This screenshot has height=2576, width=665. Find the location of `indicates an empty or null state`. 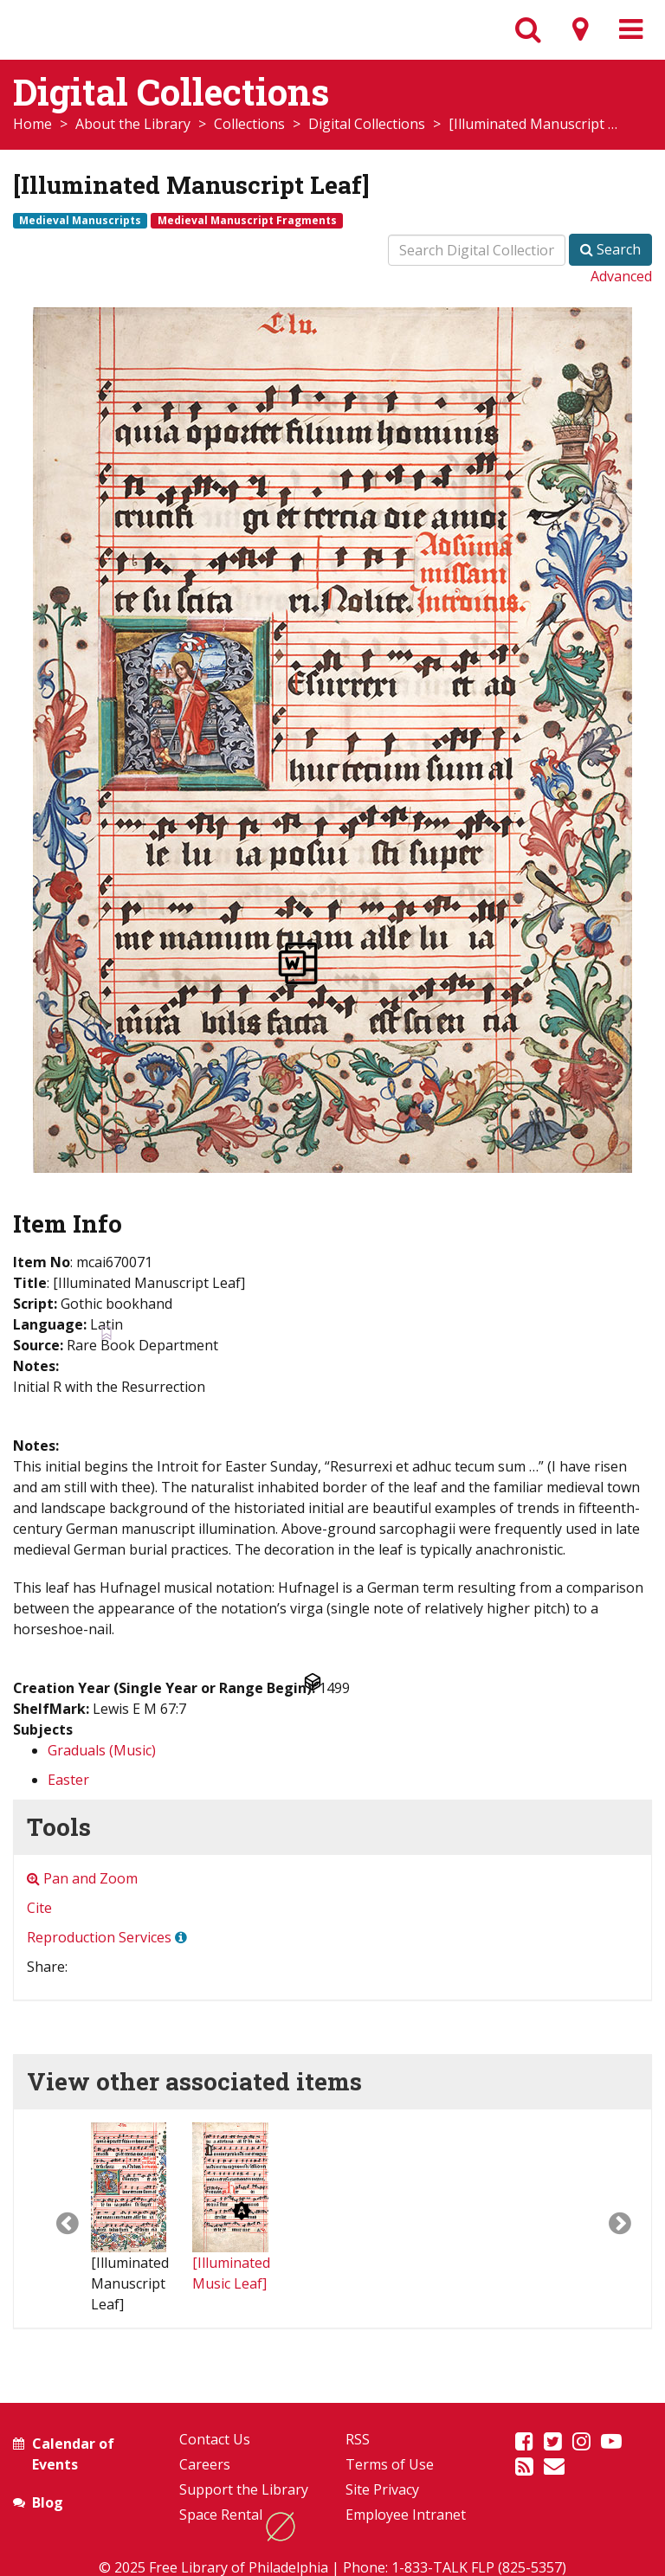

indicates an empty or null state is located at coordinates (281, 2527).